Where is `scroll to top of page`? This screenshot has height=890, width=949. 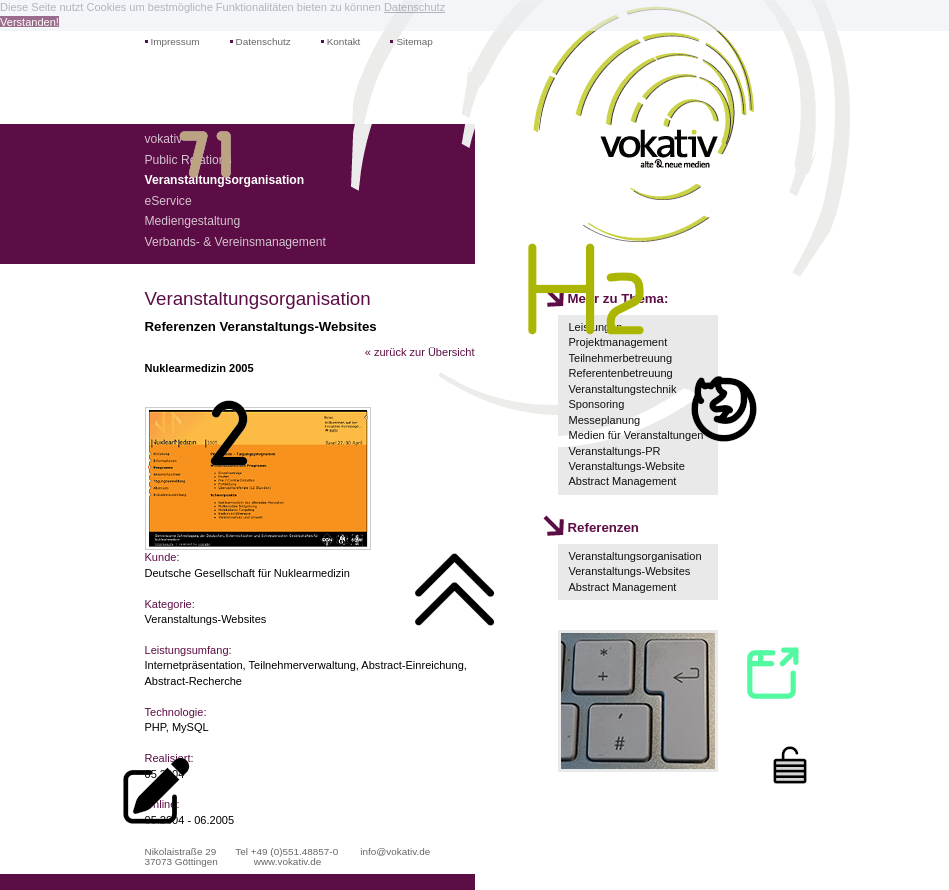 scroll to top of page is located at coordinates (454, 589).